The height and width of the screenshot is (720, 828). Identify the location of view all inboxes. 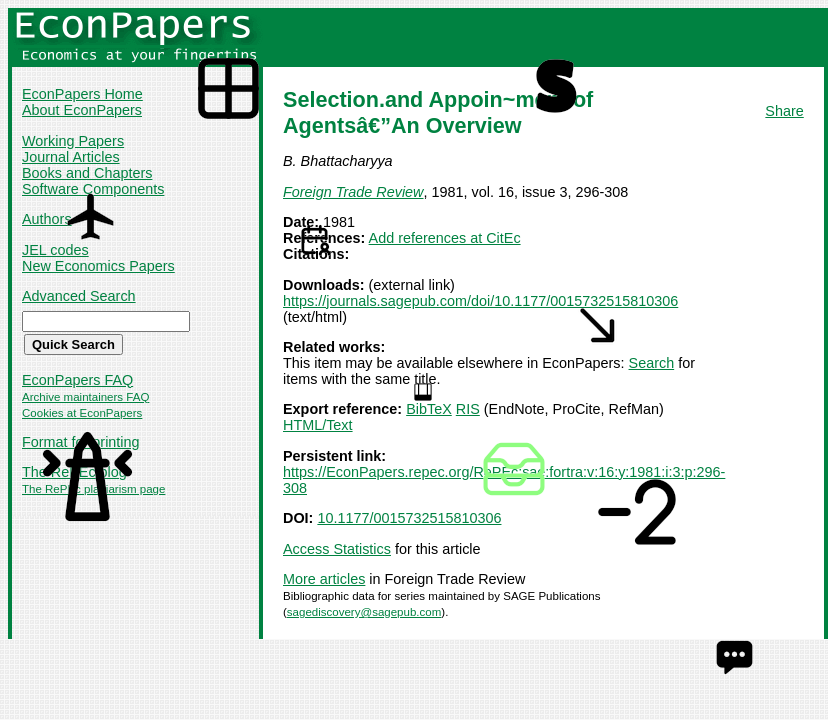
(514, 469).